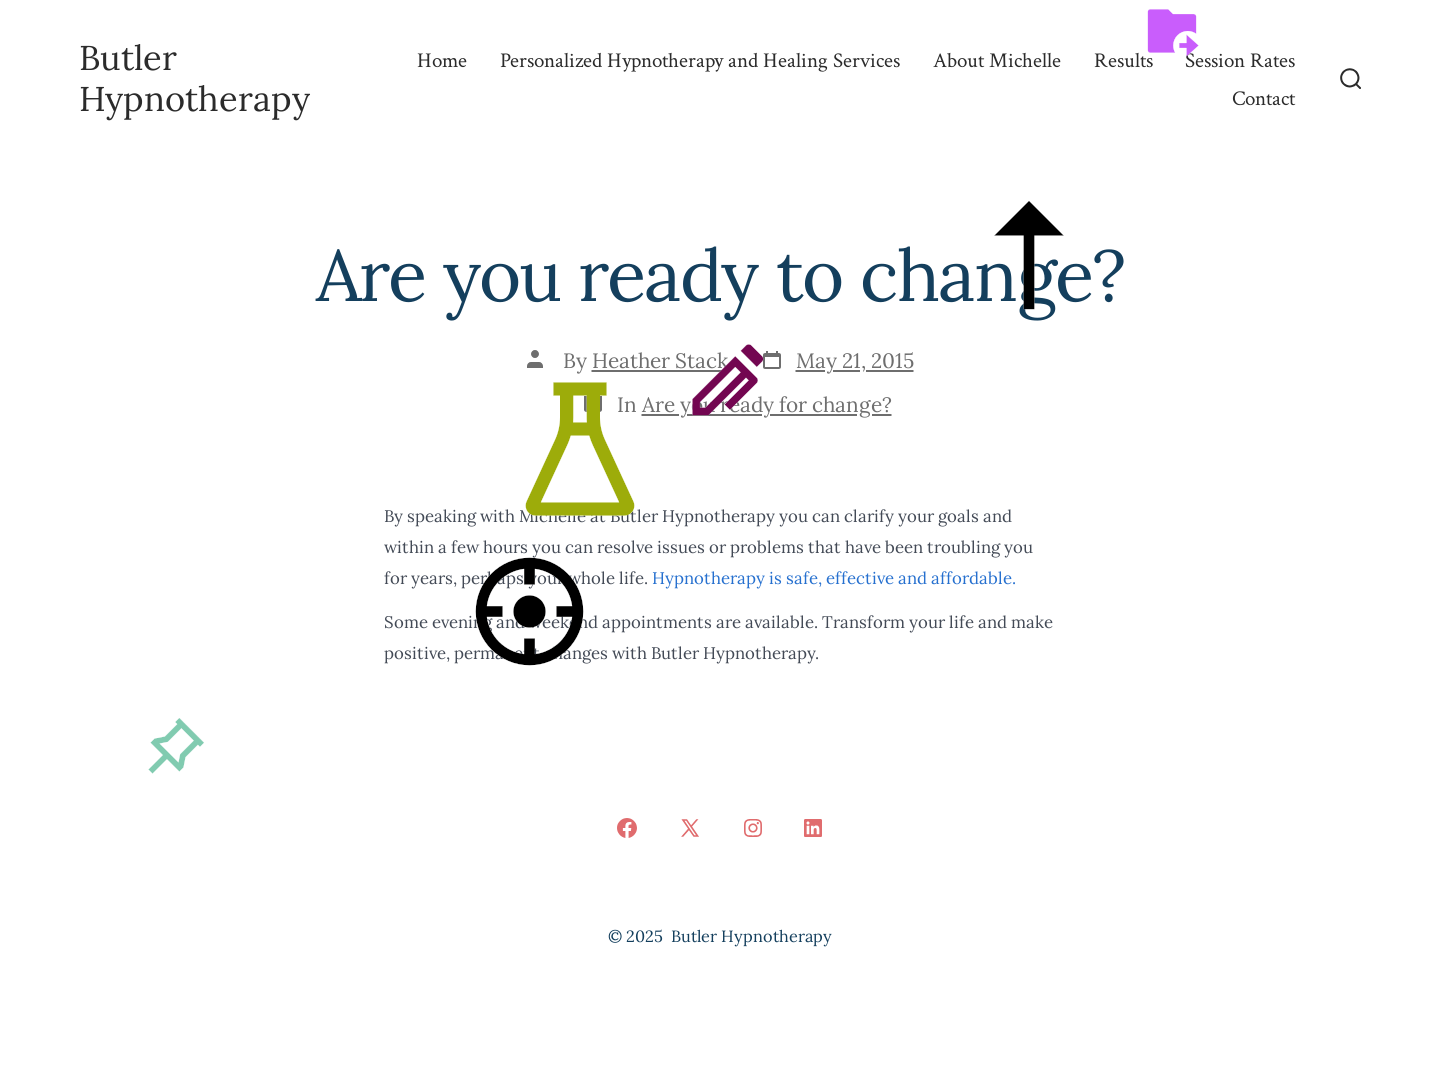 The height and width of the screenshot is (1082, 1440). What do you see at coordinates (529, 611) in the screenshot?
I see `center or focus on current location` at bounding box center [529, 611].